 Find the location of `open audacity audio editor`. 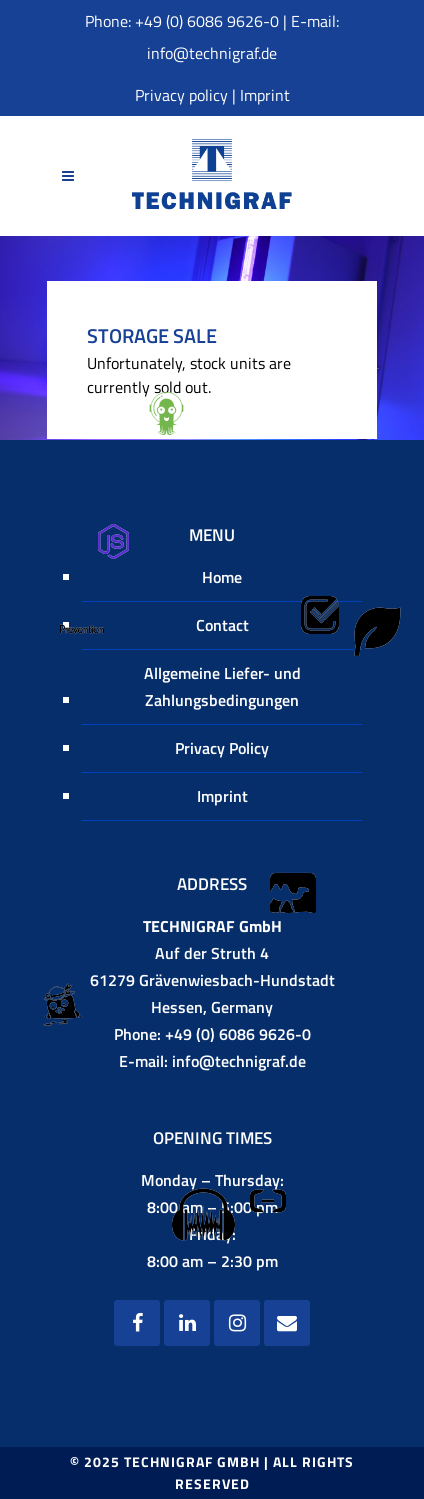

open audacity audio editor is located at coordinates (203, 1214).